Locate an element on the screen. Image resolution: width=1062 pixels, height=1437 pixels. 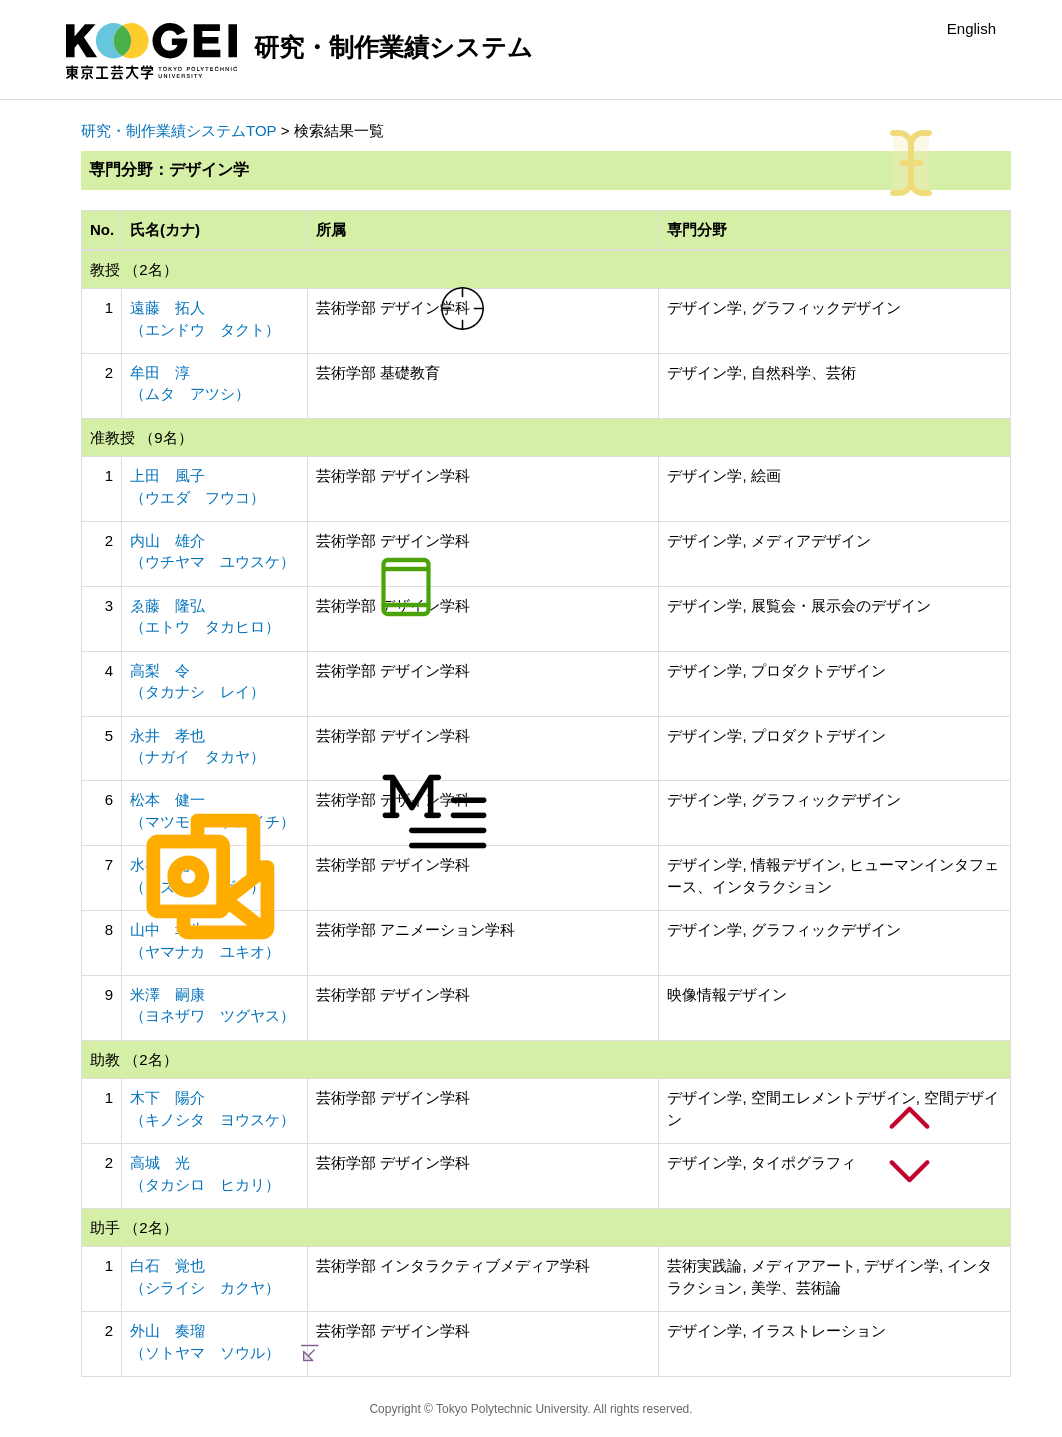
expand or collapse a dropdown menu is located at coordinates (909, 1144).